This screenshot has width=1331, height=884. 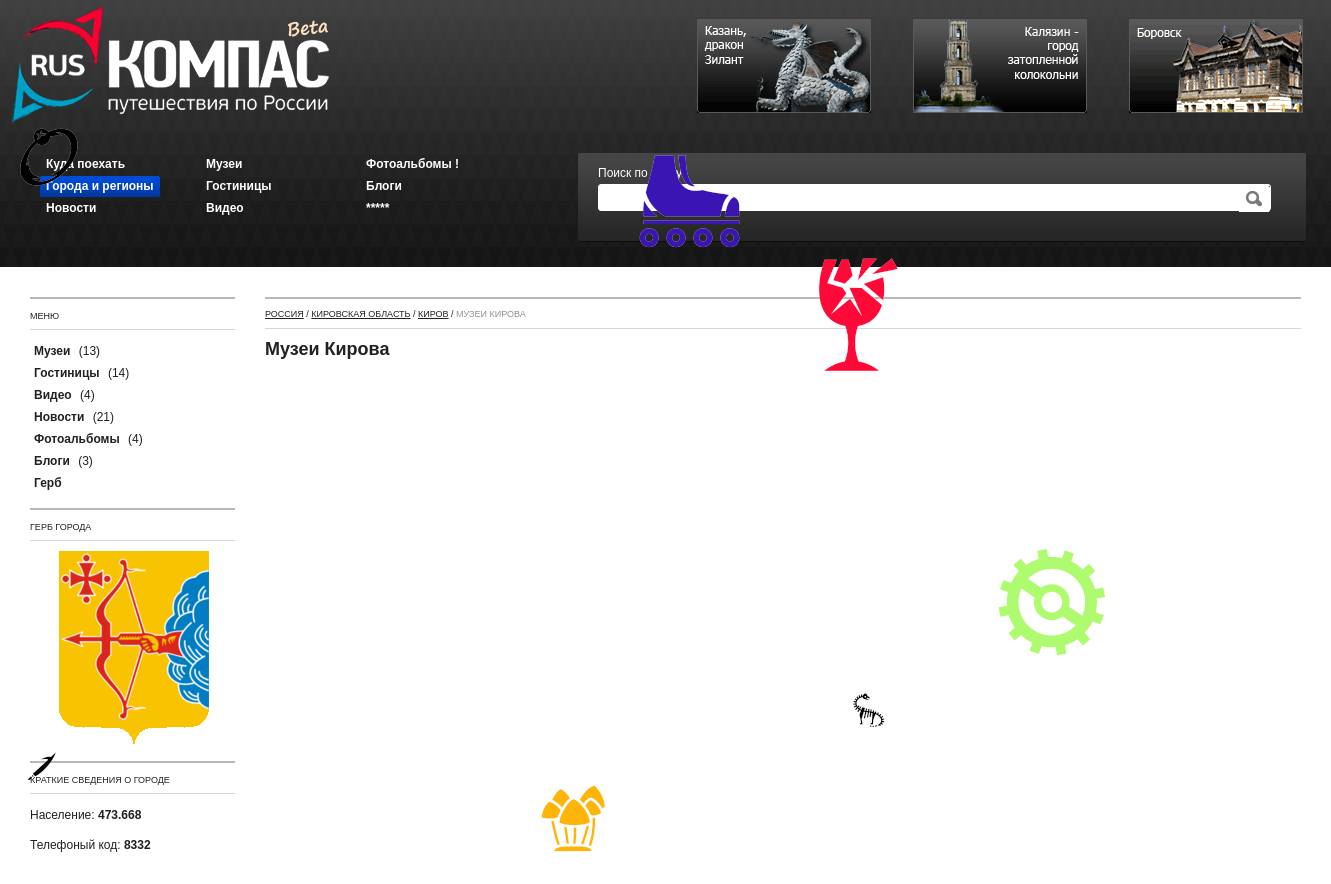 What do you see at coordinates (49, 157) in the screenshot?
I see `refresh or sync starred items` at bounding box center [49, 157].